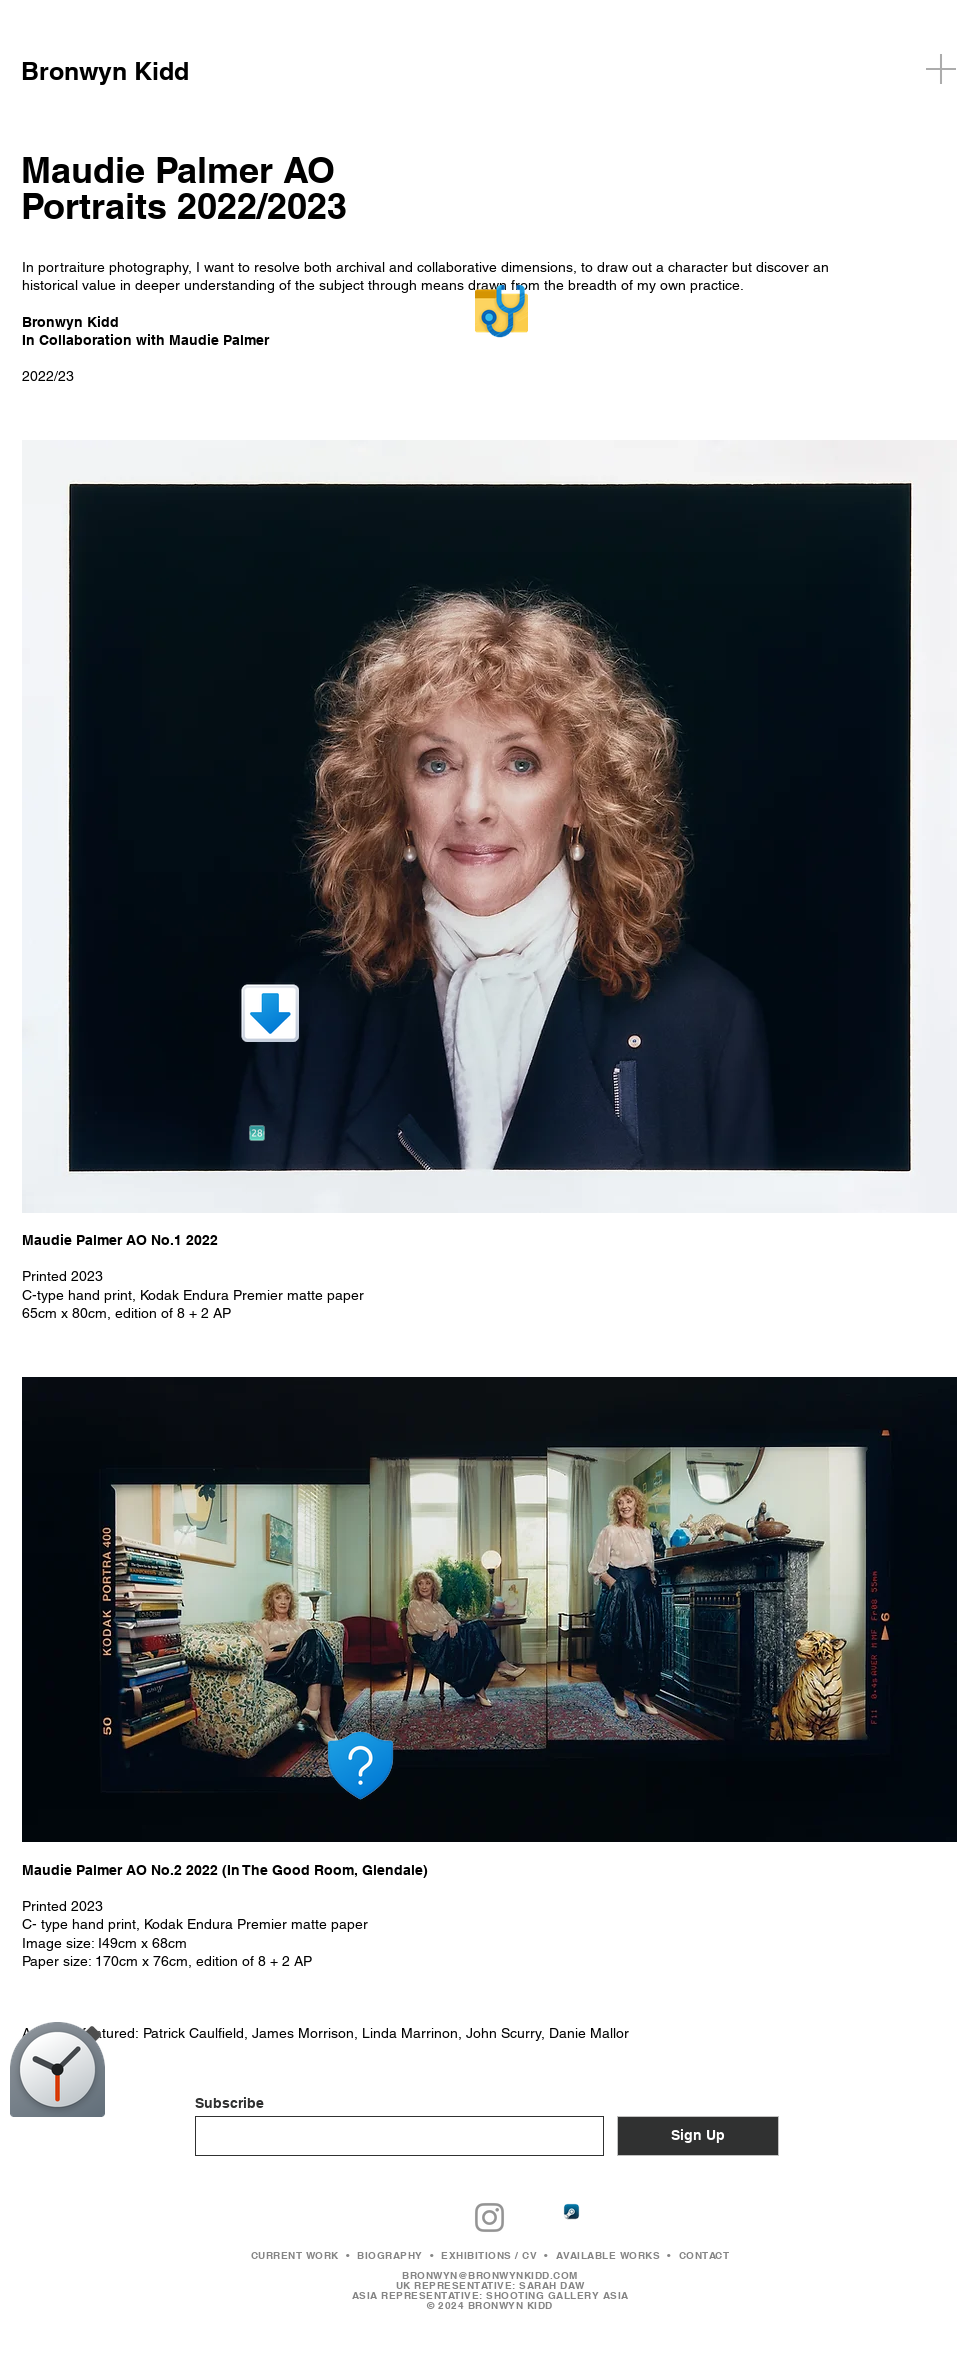 This screenshot has width=980, height=2359. I want to click on access system recovery tools and files, so click(501, 311).